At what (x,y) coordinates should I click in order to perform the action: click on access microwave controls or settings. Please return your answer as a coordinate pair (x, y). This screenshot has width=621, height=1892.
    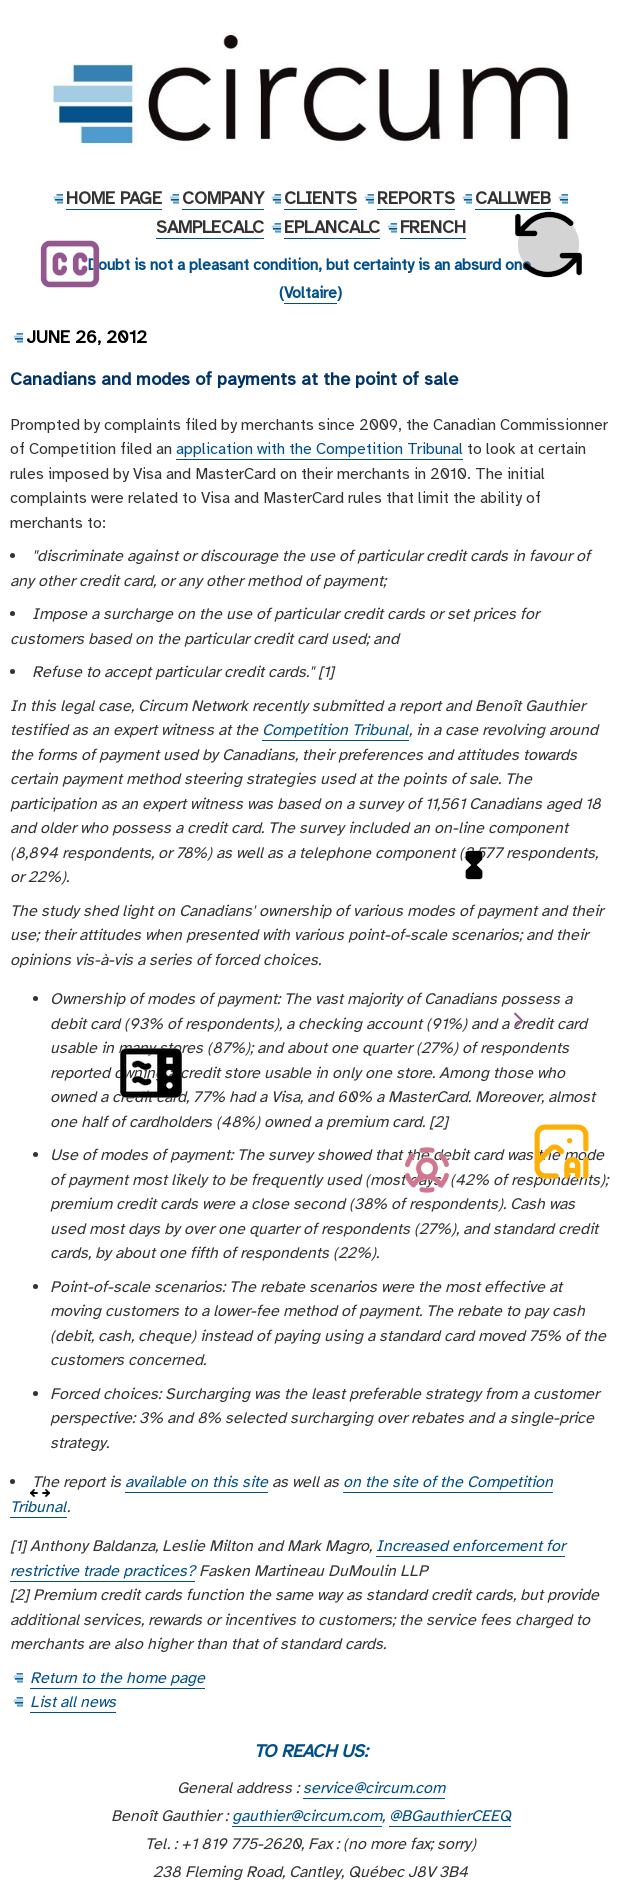
    Looking at the image, I should click on (151, 1073).